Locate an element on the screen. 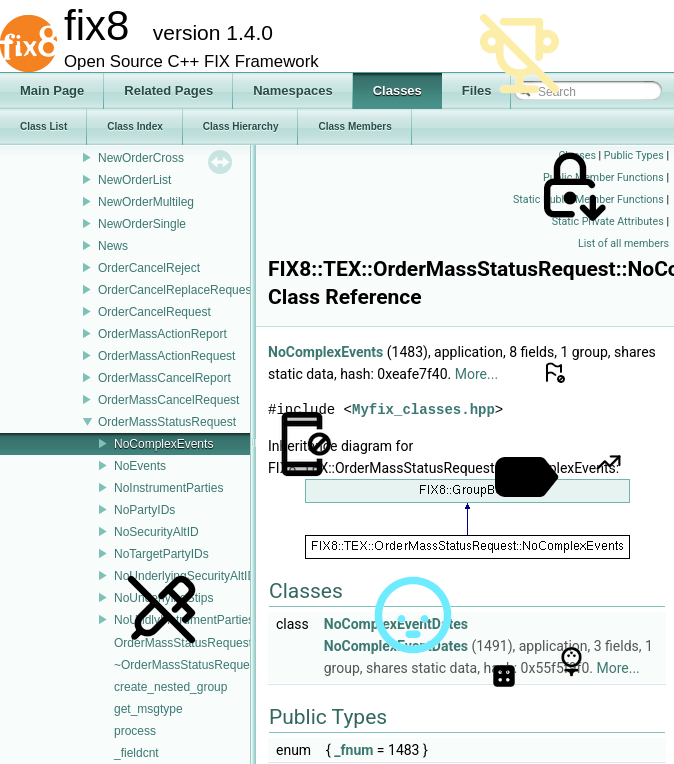  cancel or remove a flagged item is located at coordinates (554, 372).